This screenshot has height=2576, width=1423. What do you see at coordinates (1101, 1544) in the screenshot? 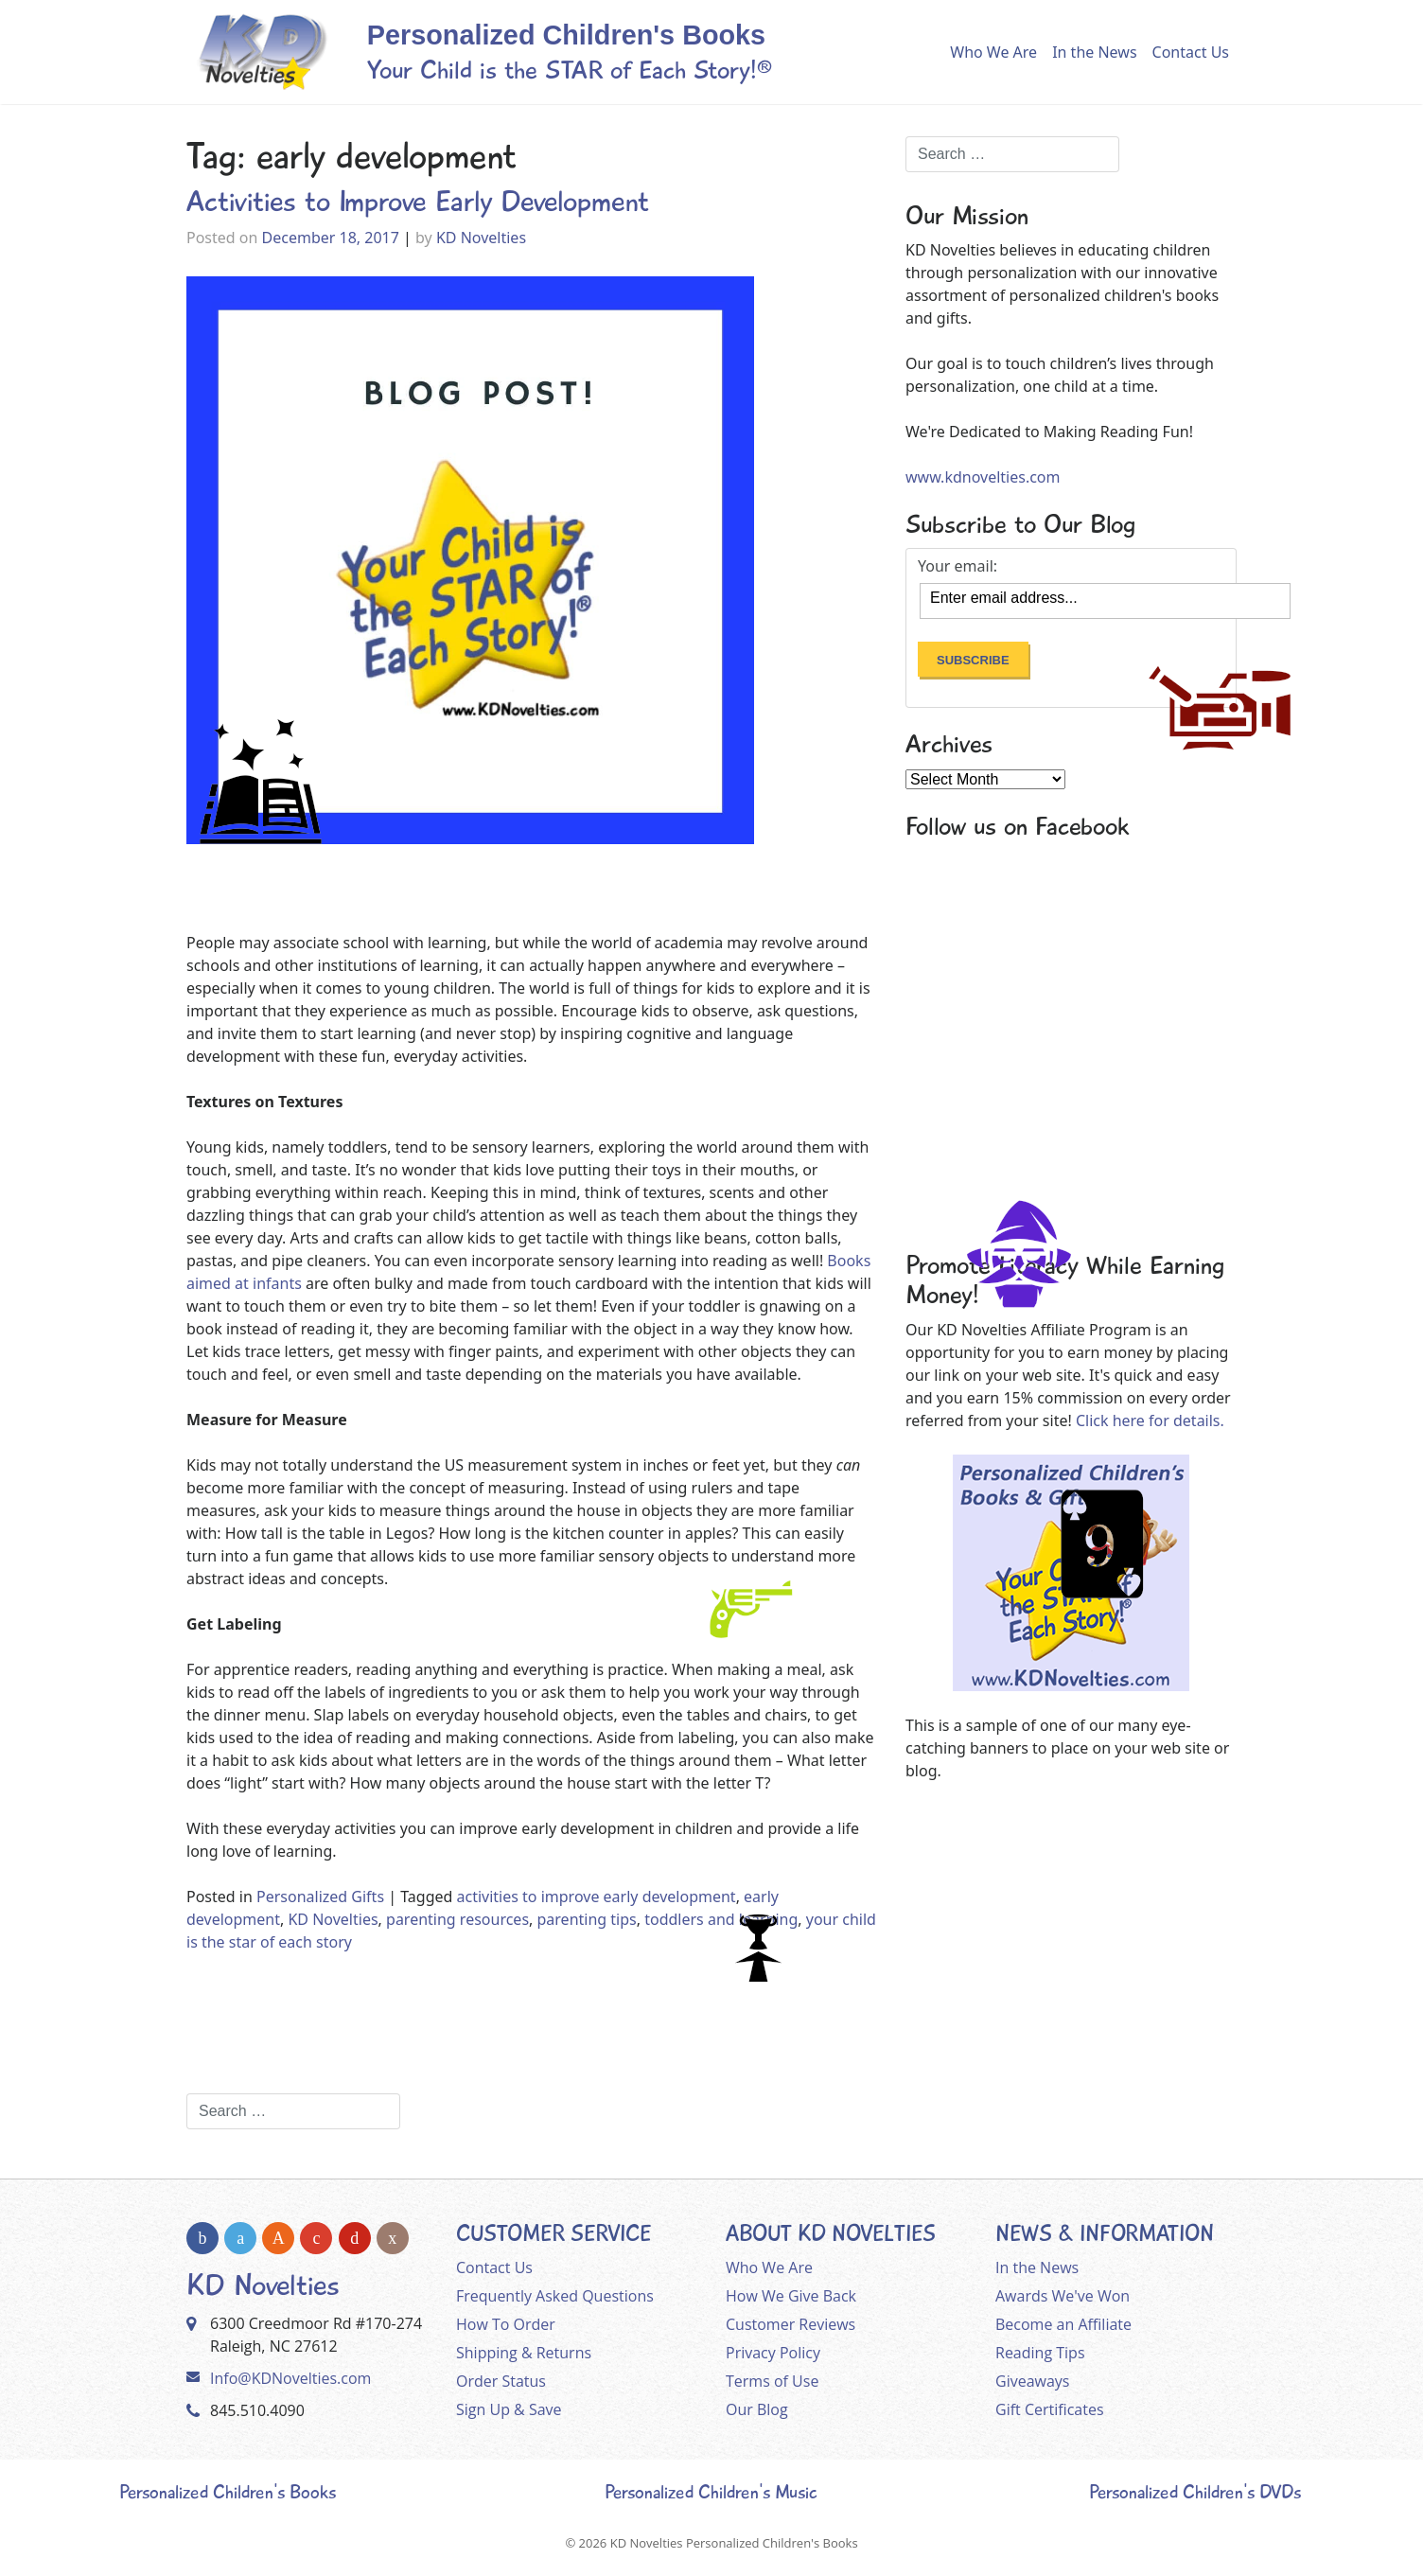
I see `select the 9 of spades card` at bounding box center [1101, 1544].